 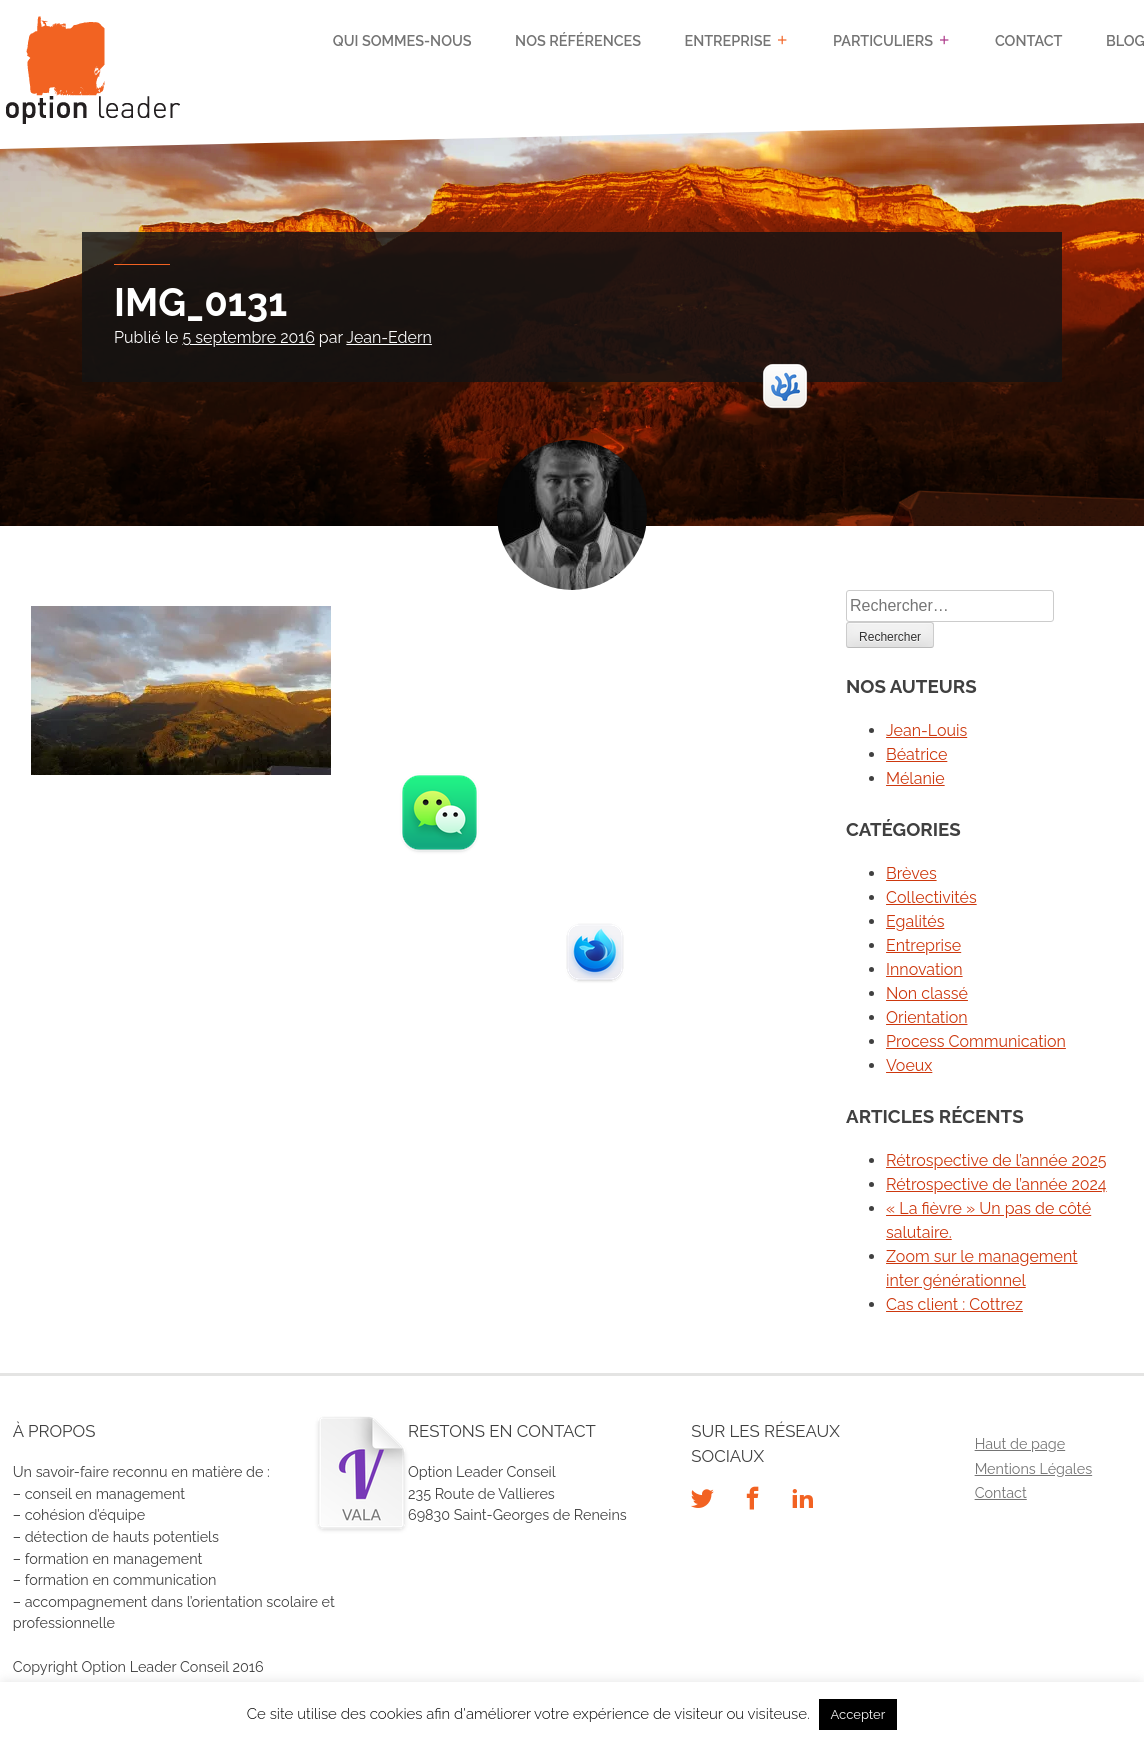 I want to click on open vscodium code editor, so click(x=785, y=386).